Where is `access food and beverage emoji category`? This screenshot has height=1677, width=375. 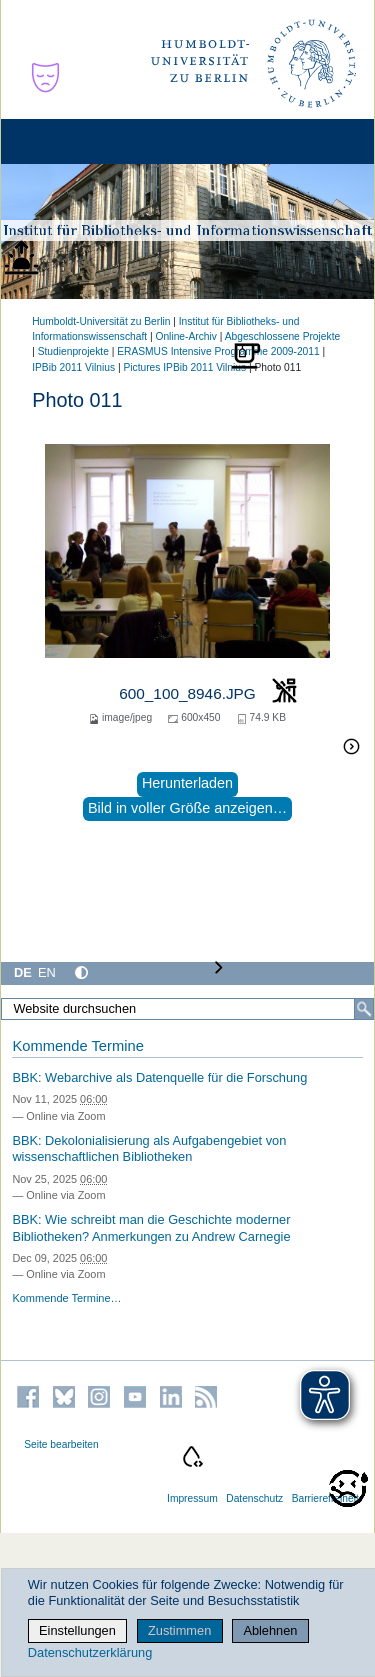
access food and beverage emoji category is located at coordinates (246, 356).